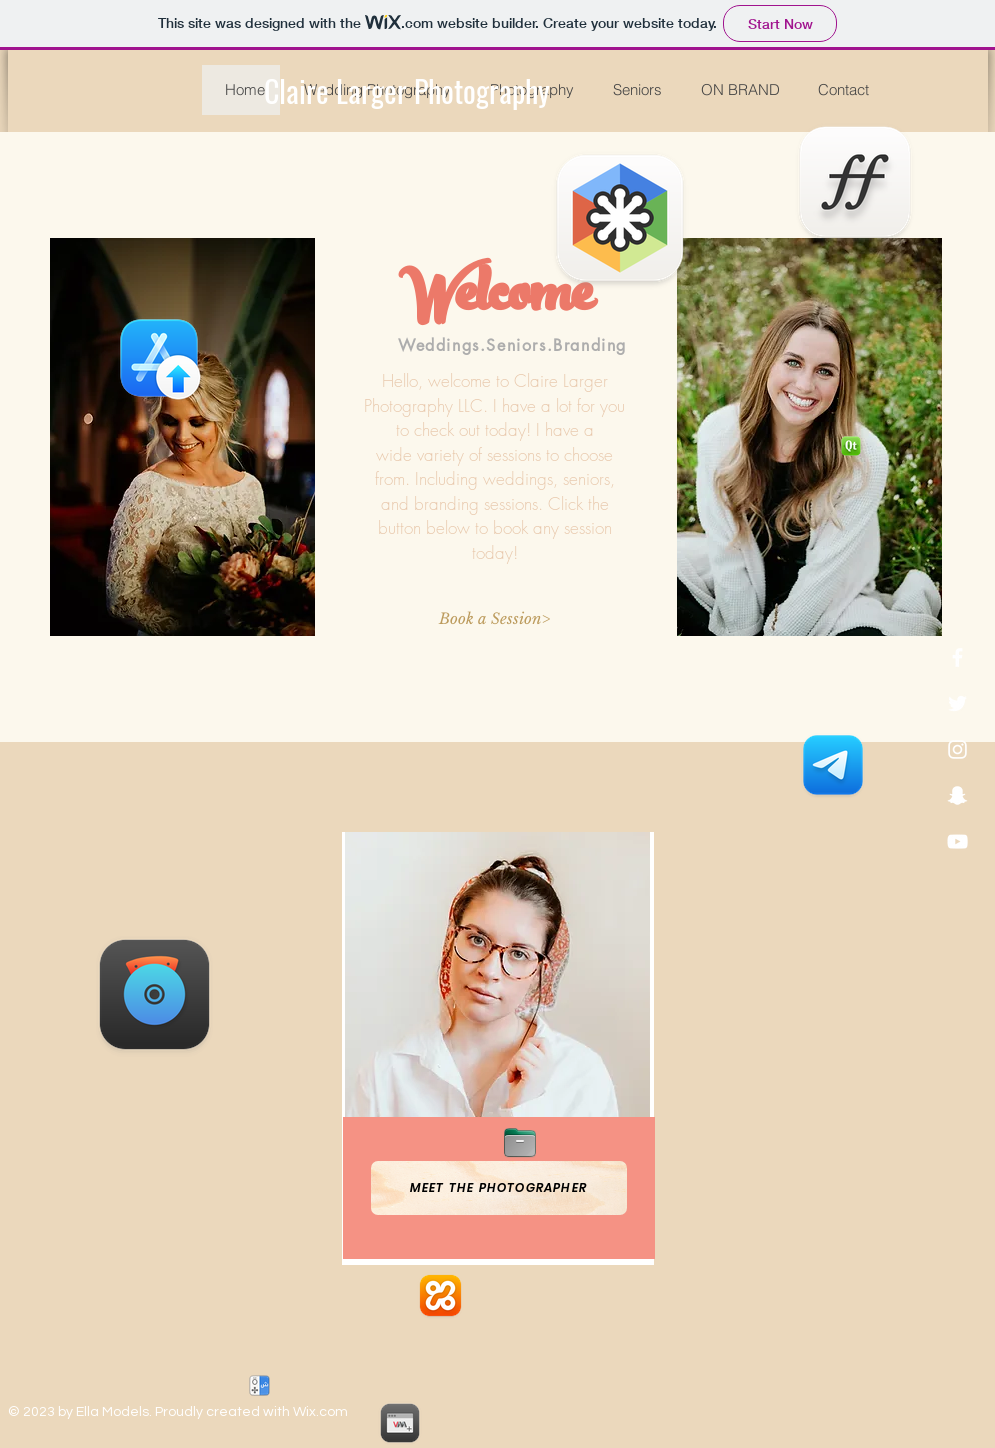  Describe the element at coordinates (154, 994) in the screenshot. I see `open handbrake video transcoder app` at that location.